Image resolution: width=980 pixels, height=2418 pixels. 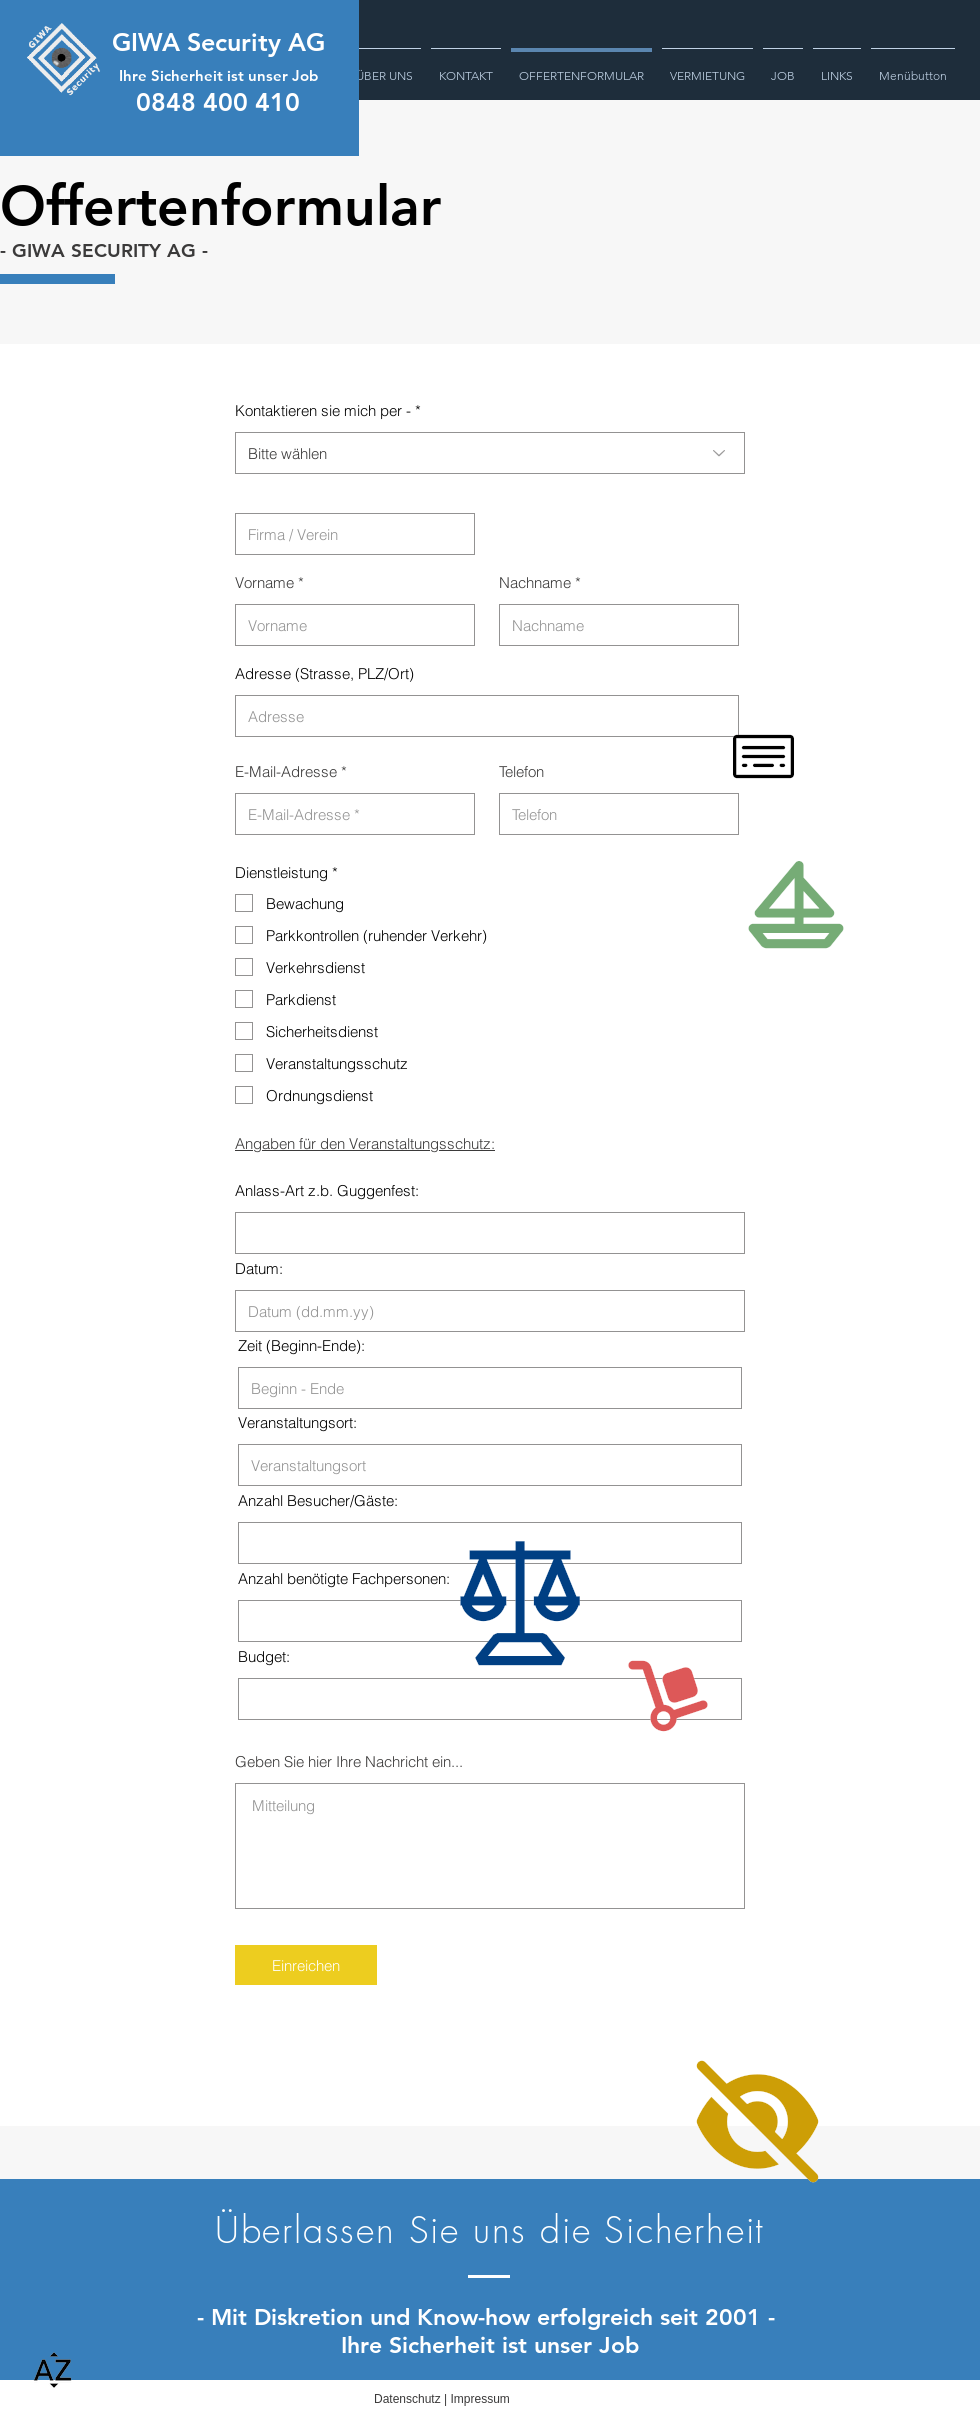 What do you see at coordinates (668, 1696) in the screenshot?
I see `shipping or delivery in progress` at bounding box center [668, 1696].